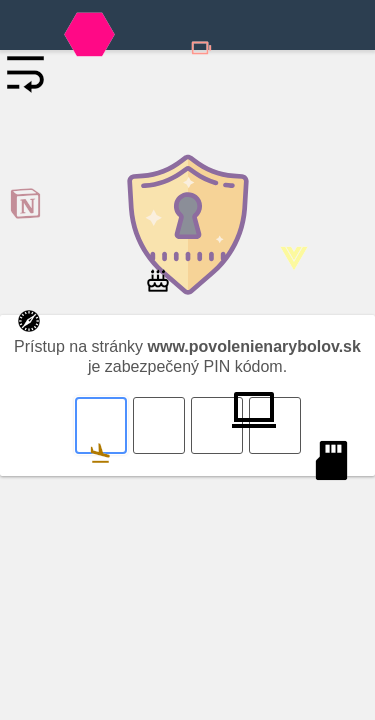  What do you see at coordinates (29, 321) in the screenshot?
I see `open Safari web browser` at bounding box center [29, 321].